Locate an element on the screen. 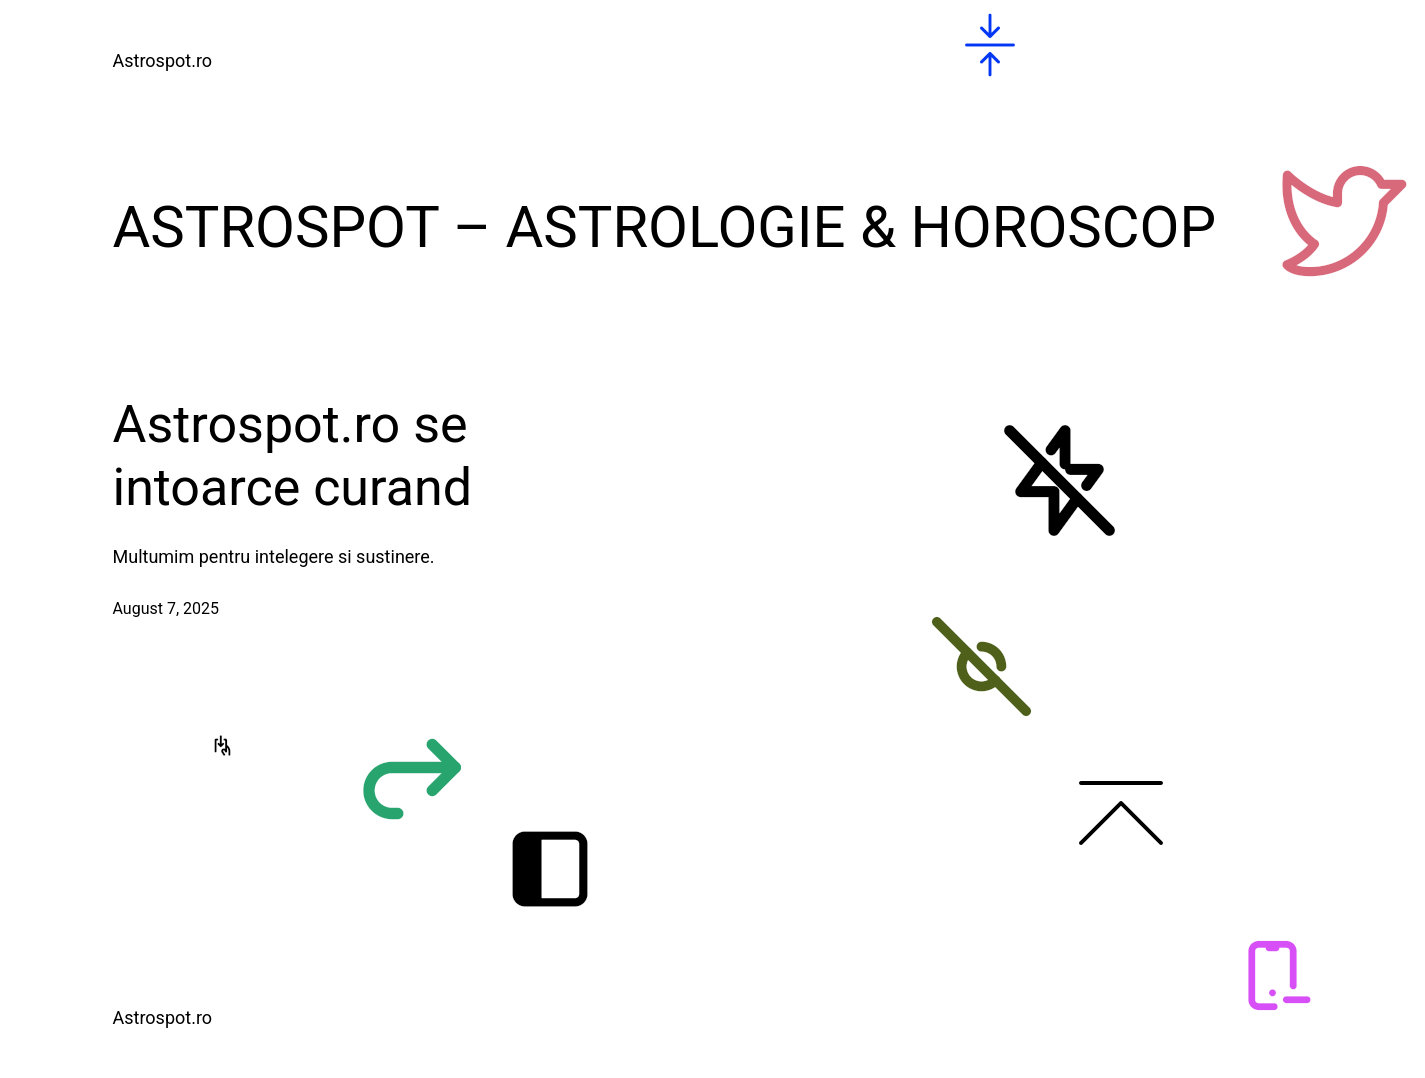 This screenshot has width=1425, height=1078. collapse content vertically is located at coordinates (990, 45).